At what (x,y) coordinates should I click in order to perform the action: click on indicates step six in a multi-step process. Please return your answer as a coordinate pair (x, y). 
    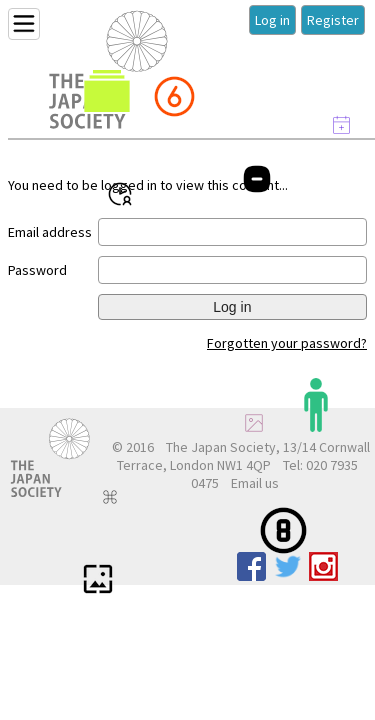
    Looking at the image, I should click on (174, 96).